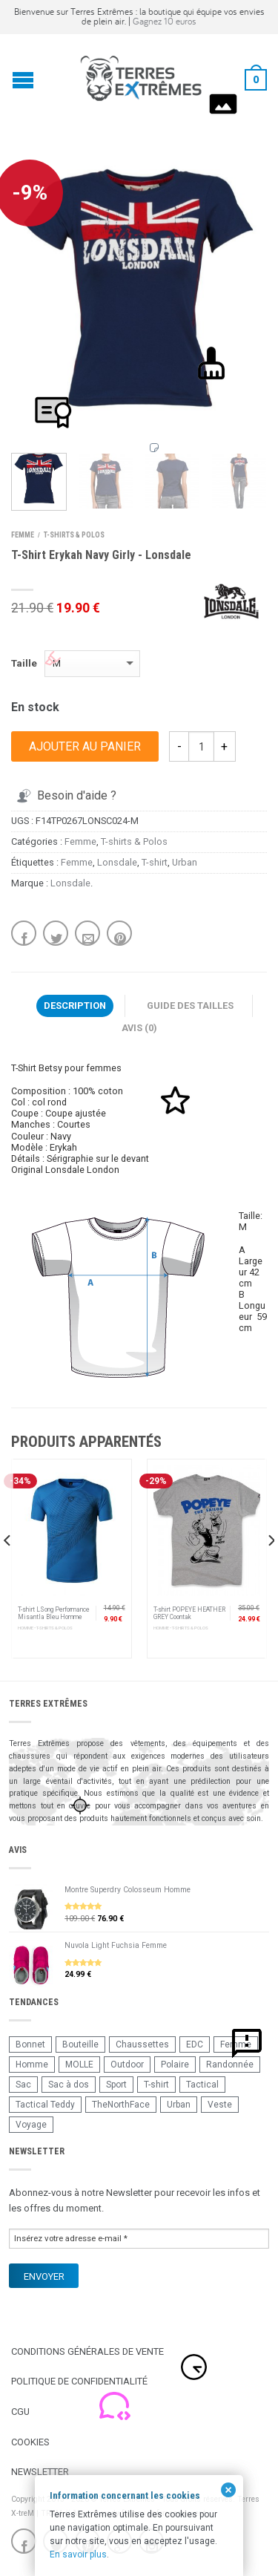 This screenshot has width=278, height=2576. I want to click on view certification or credentials, so click(52, 411).